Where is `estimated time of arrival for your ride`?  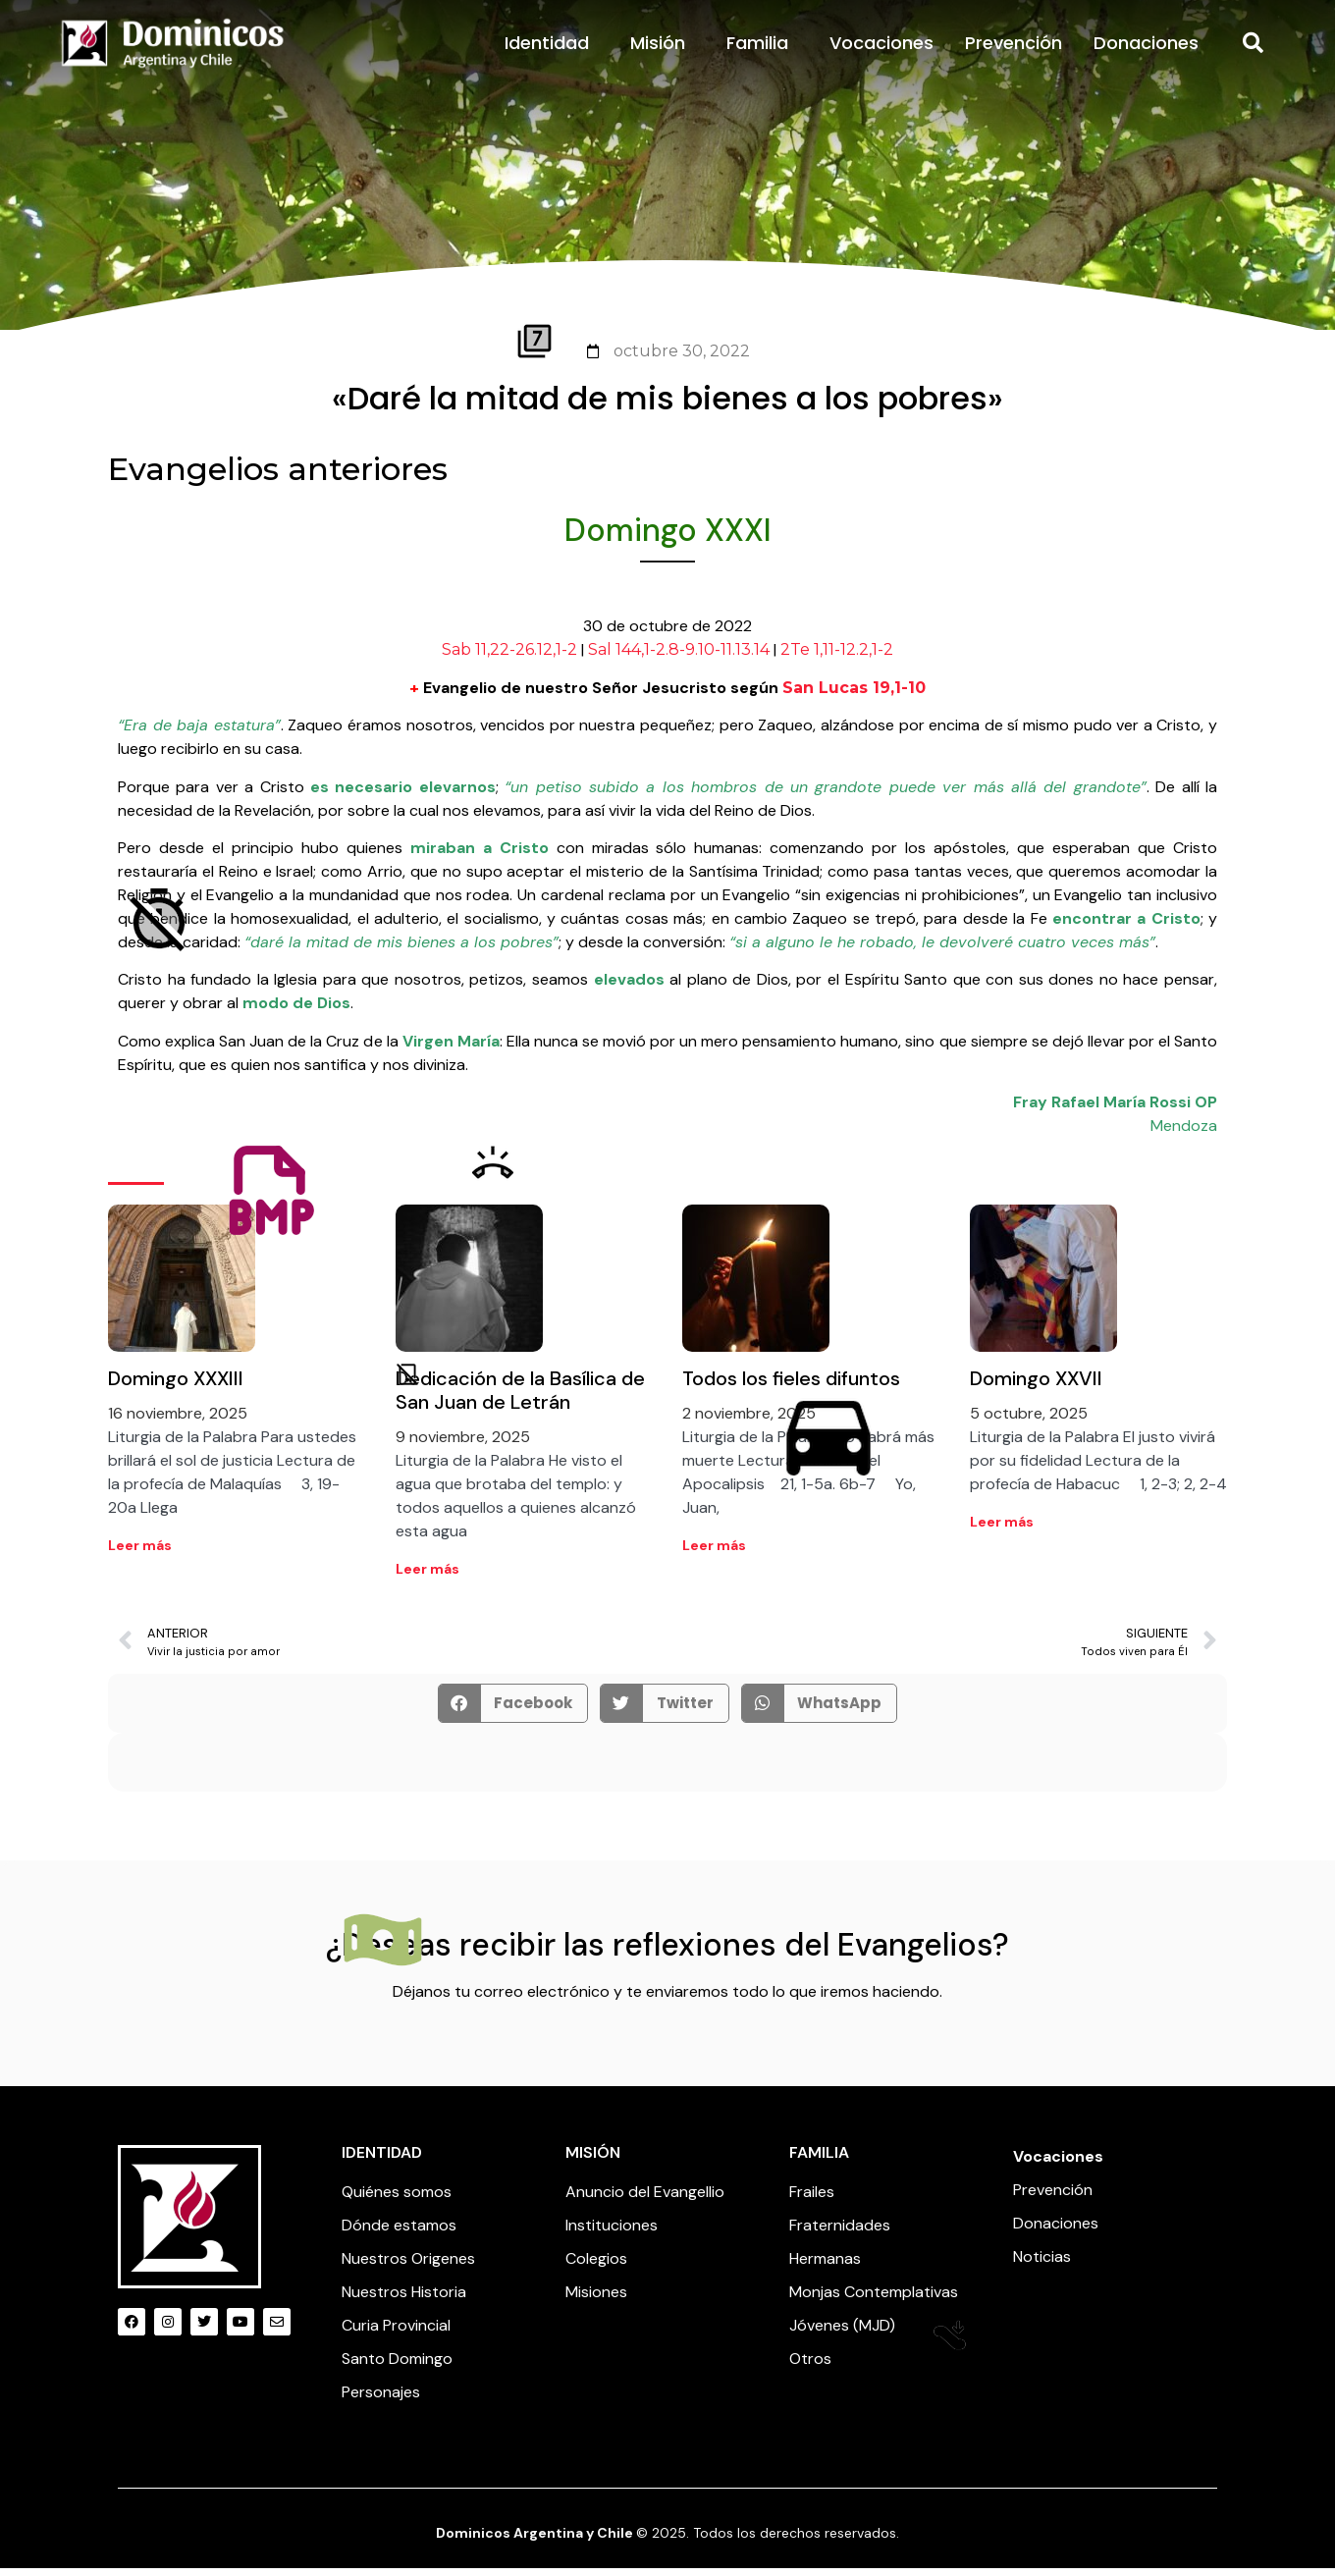
estimated time of arrival for your ride is located at coordinates (828, 1438).